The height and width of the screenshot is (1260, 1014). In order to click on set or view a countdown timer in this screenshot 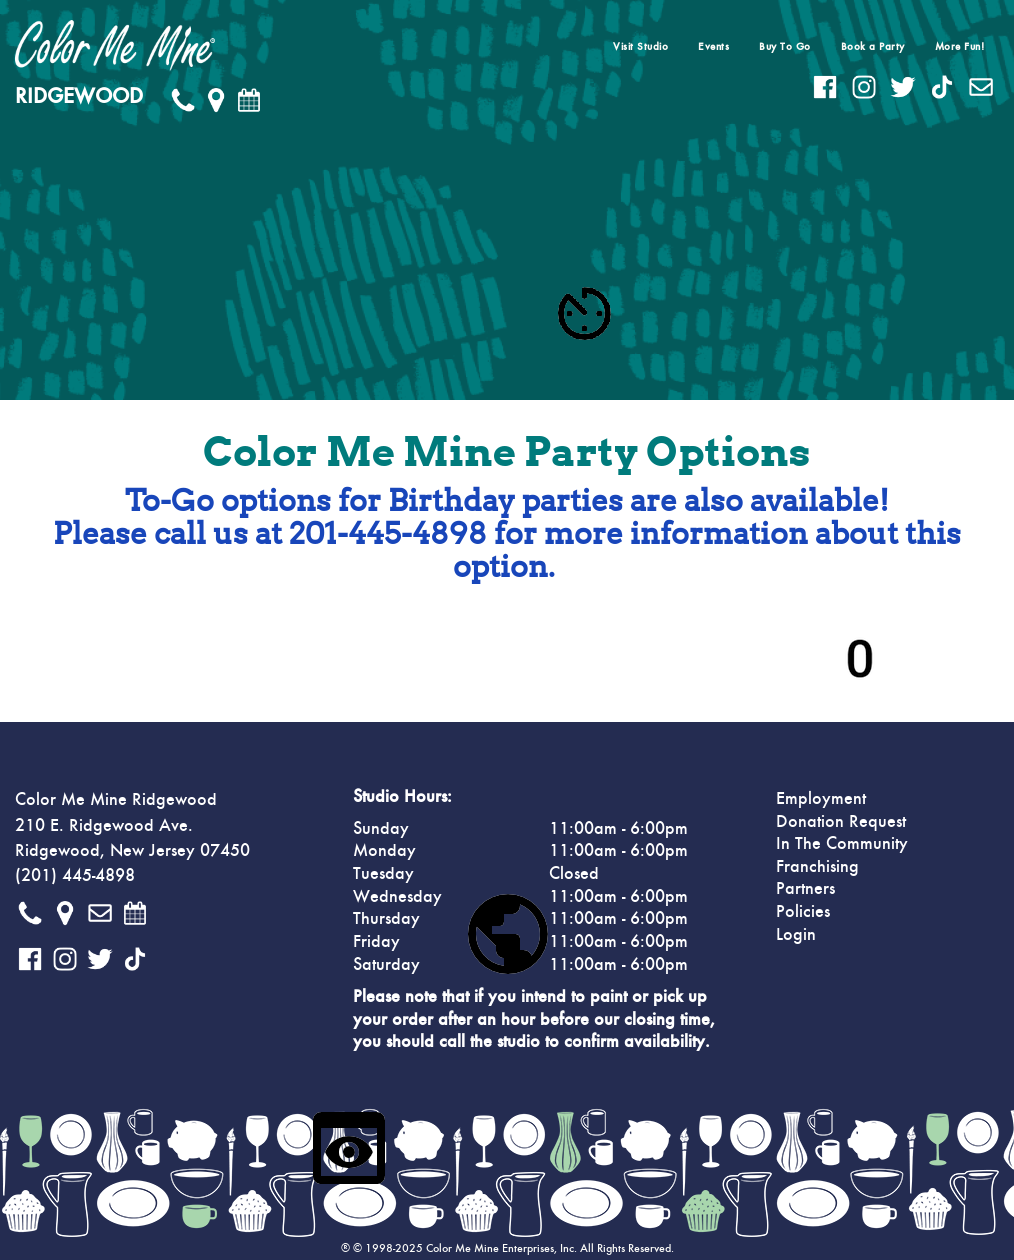, I will do `click(584, 313)`.